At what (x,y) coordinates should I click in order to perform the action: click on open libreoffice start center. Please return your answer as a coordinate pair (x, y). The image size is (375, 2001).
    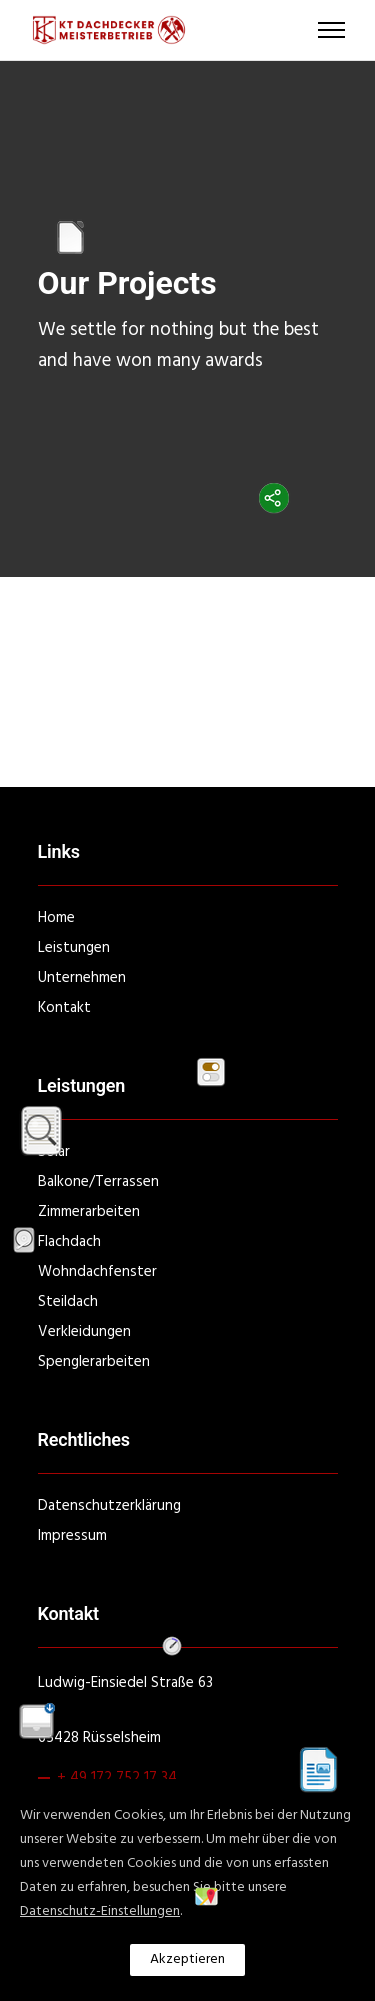
    Looking at the image, I should click on (70, 237).